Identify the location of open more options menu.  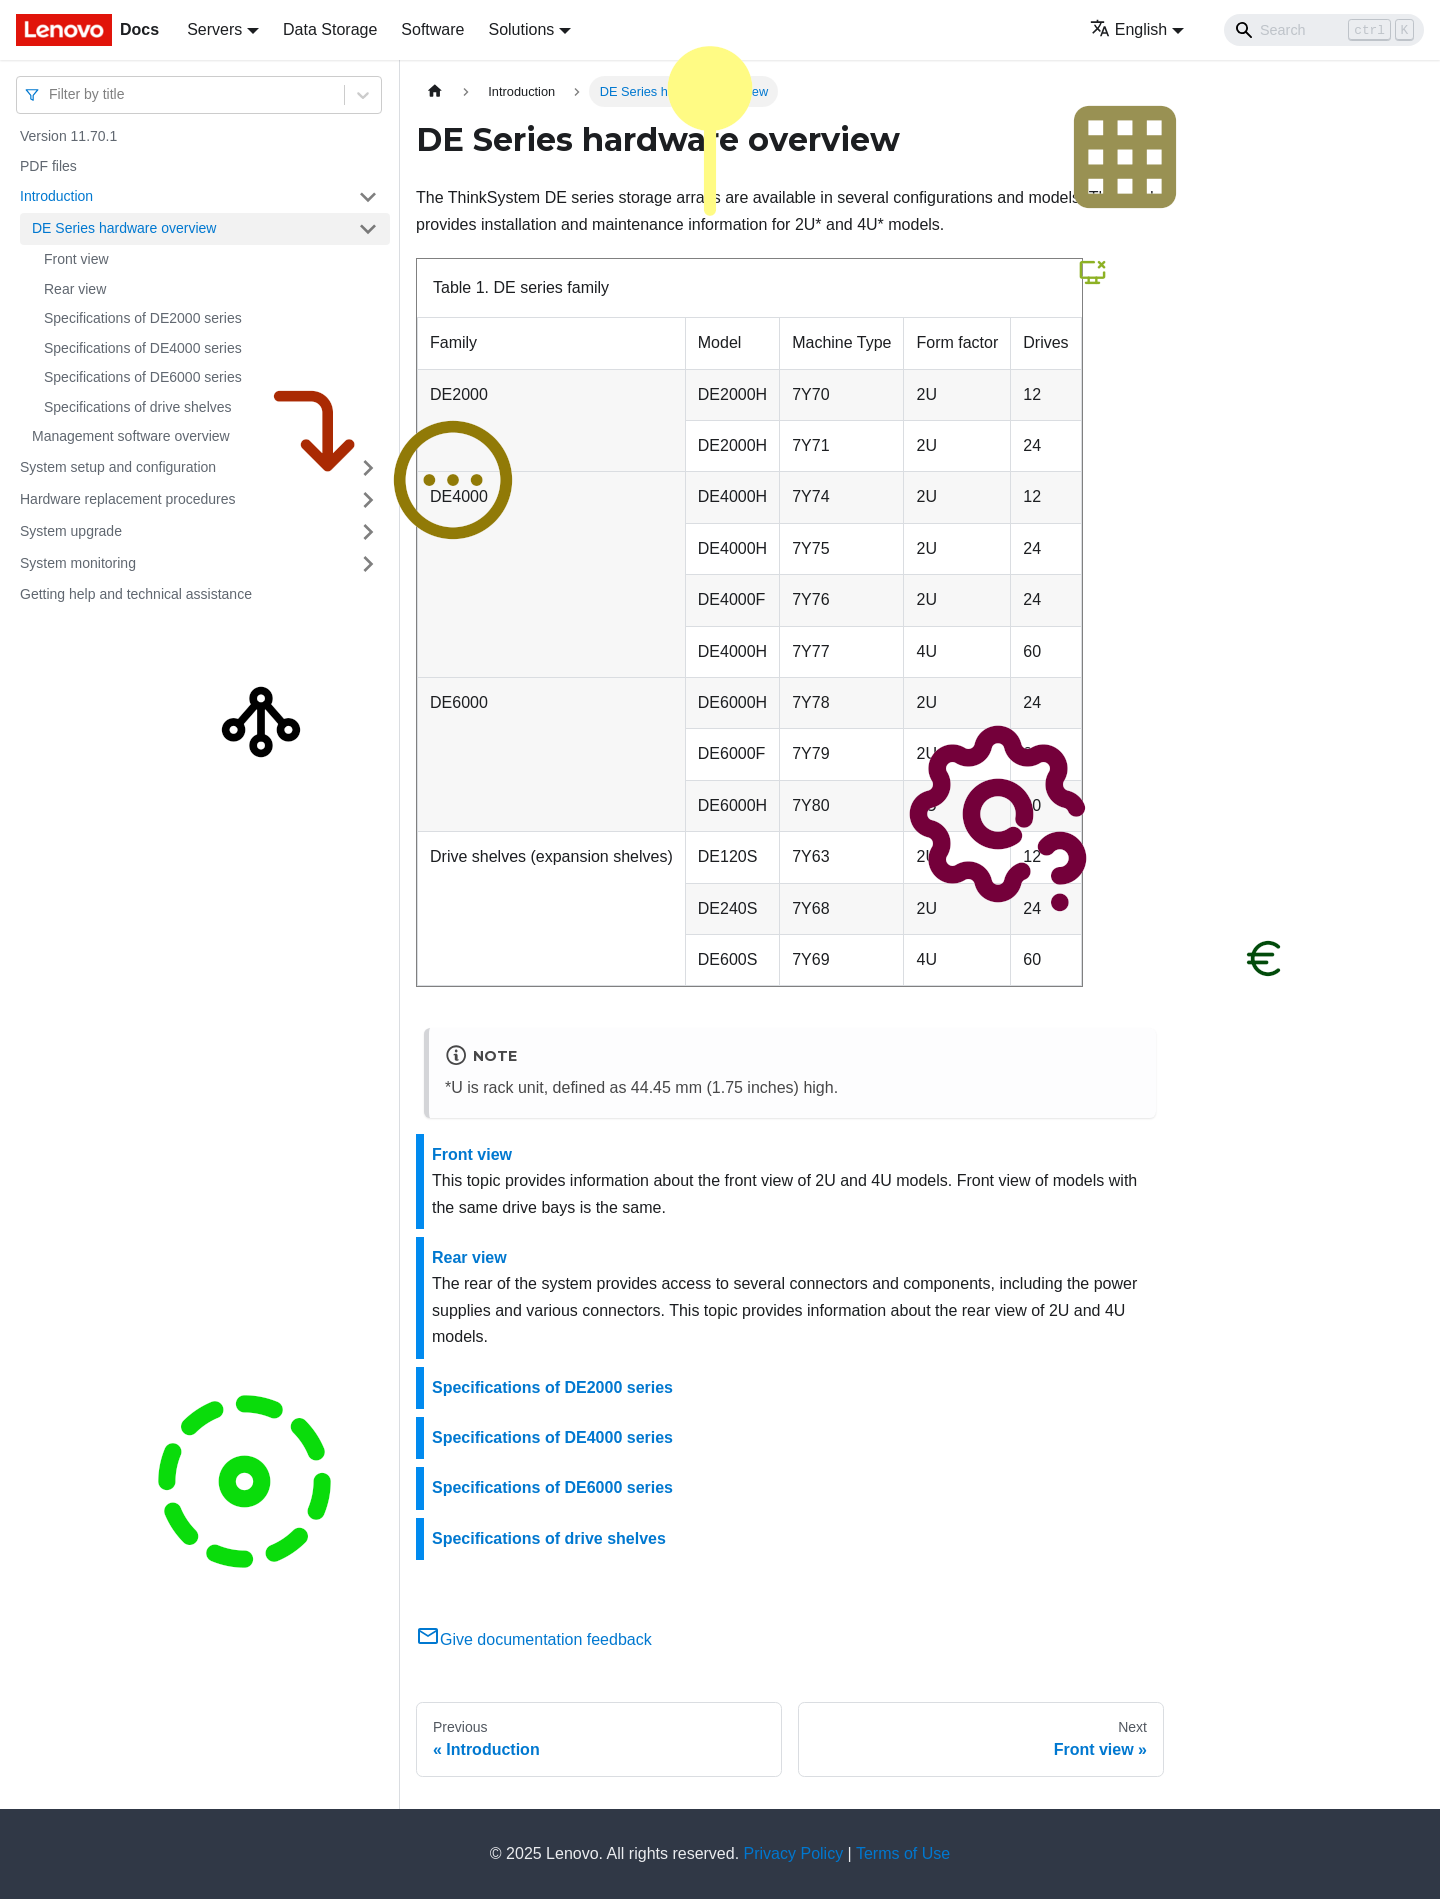
(453, 480).